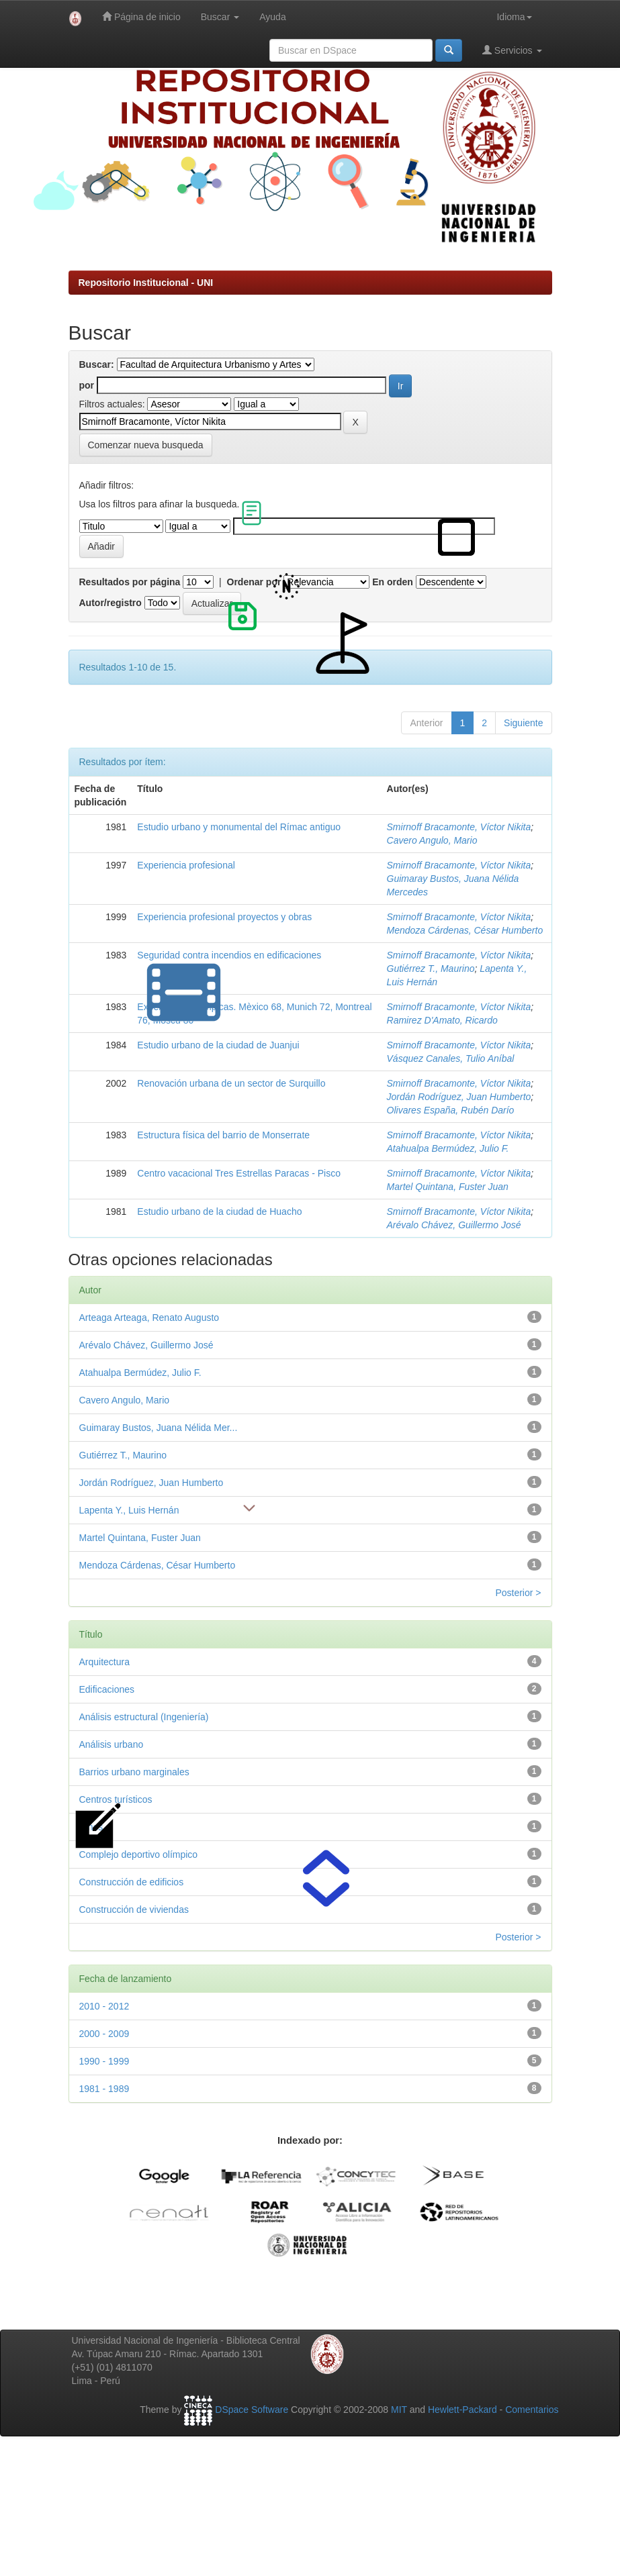 The width and height of the screenshot is (620, 2576). What do you see at coordinates (242, 616) in the screenshot?
I see `save current file or document` at bounding box center [242, 616].